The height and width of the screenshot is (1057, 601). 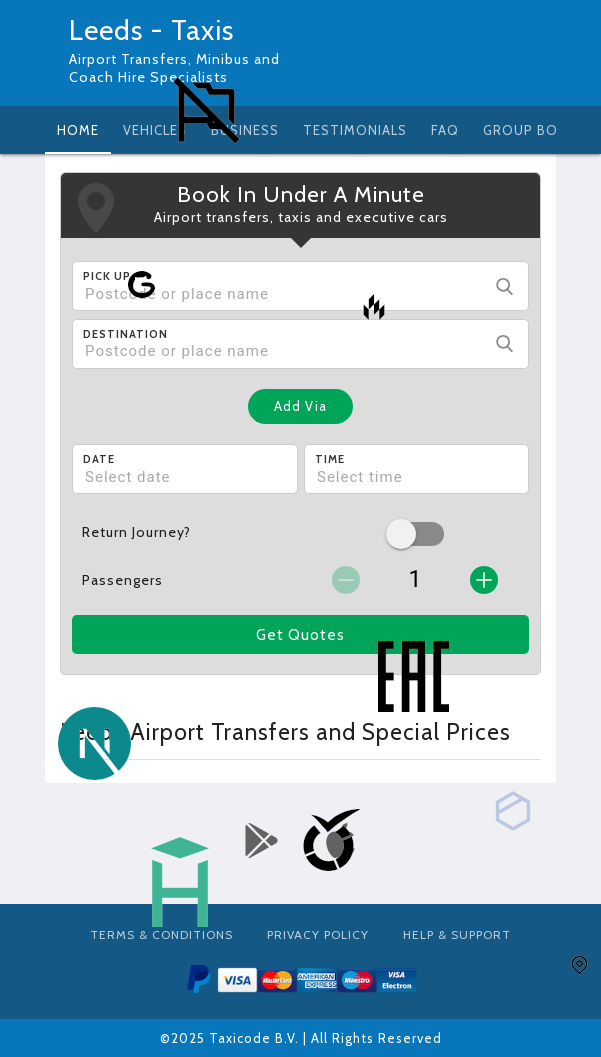 I want to click on mark a location on the map, so click(x=579, y=964).